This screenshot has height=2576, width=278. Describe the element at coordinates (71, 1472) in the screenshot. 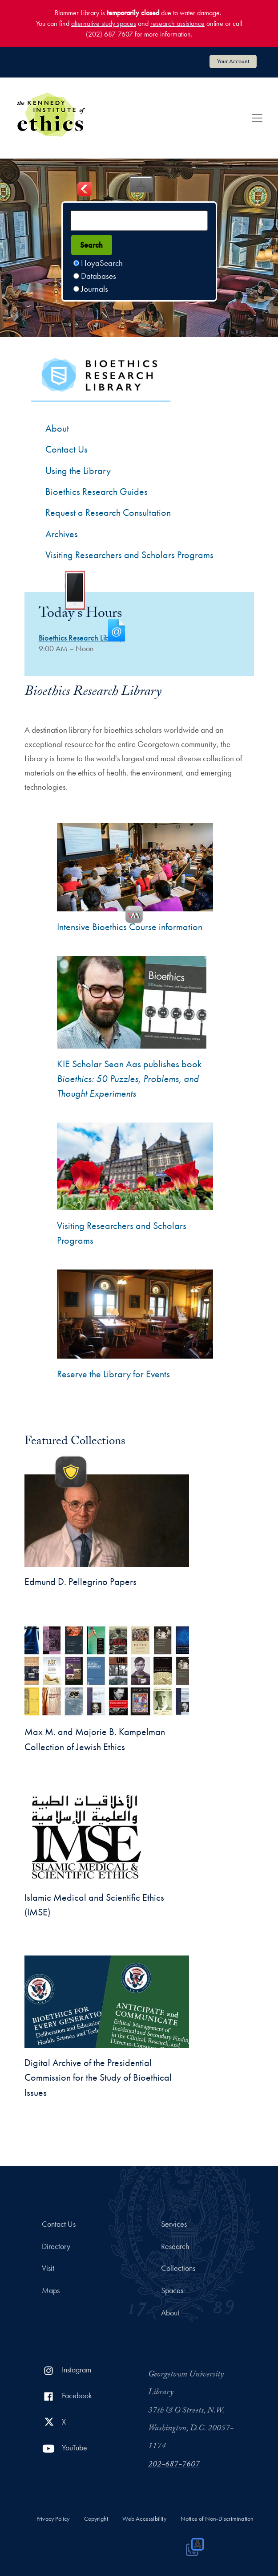

I see `open vpn settings and preferences` at that location.